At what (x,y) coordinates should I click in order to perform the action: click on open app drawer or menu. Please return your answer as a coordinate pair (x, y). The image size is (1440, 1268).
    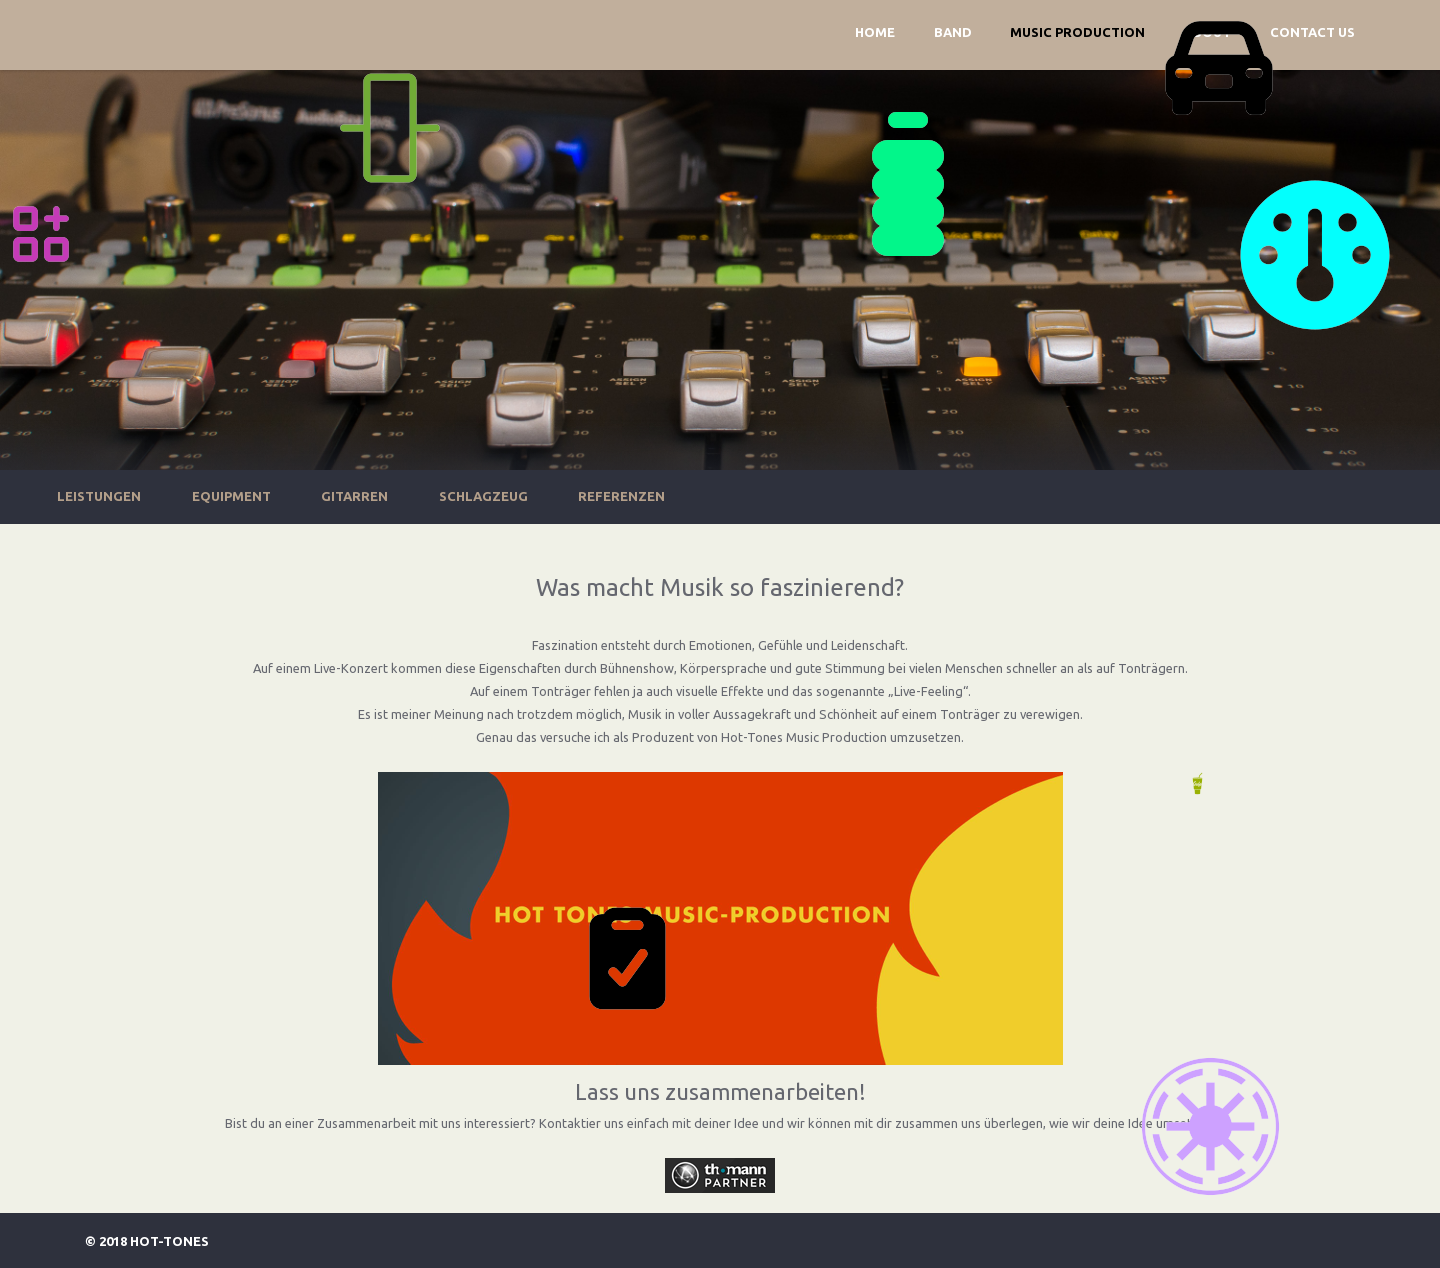
    Looking at the image, I should click on (41, 234).